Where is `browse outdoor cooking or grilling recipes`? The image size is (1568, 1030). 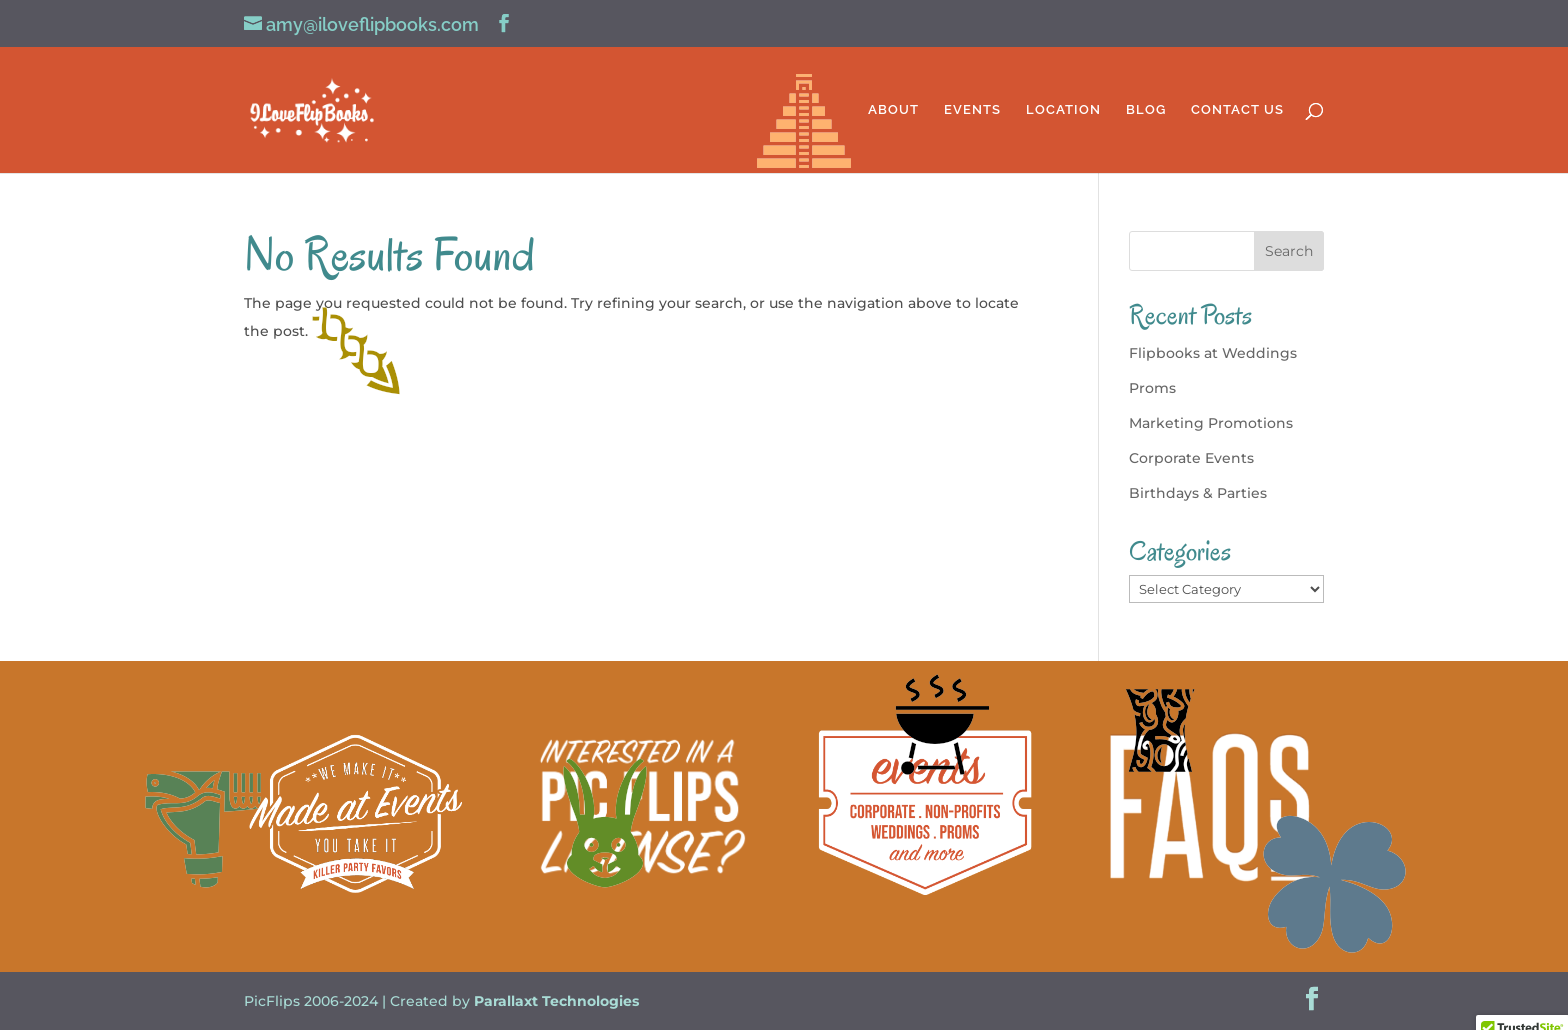
browse outdoor cooking or grilling recipes is located at coordinates (940, 724).